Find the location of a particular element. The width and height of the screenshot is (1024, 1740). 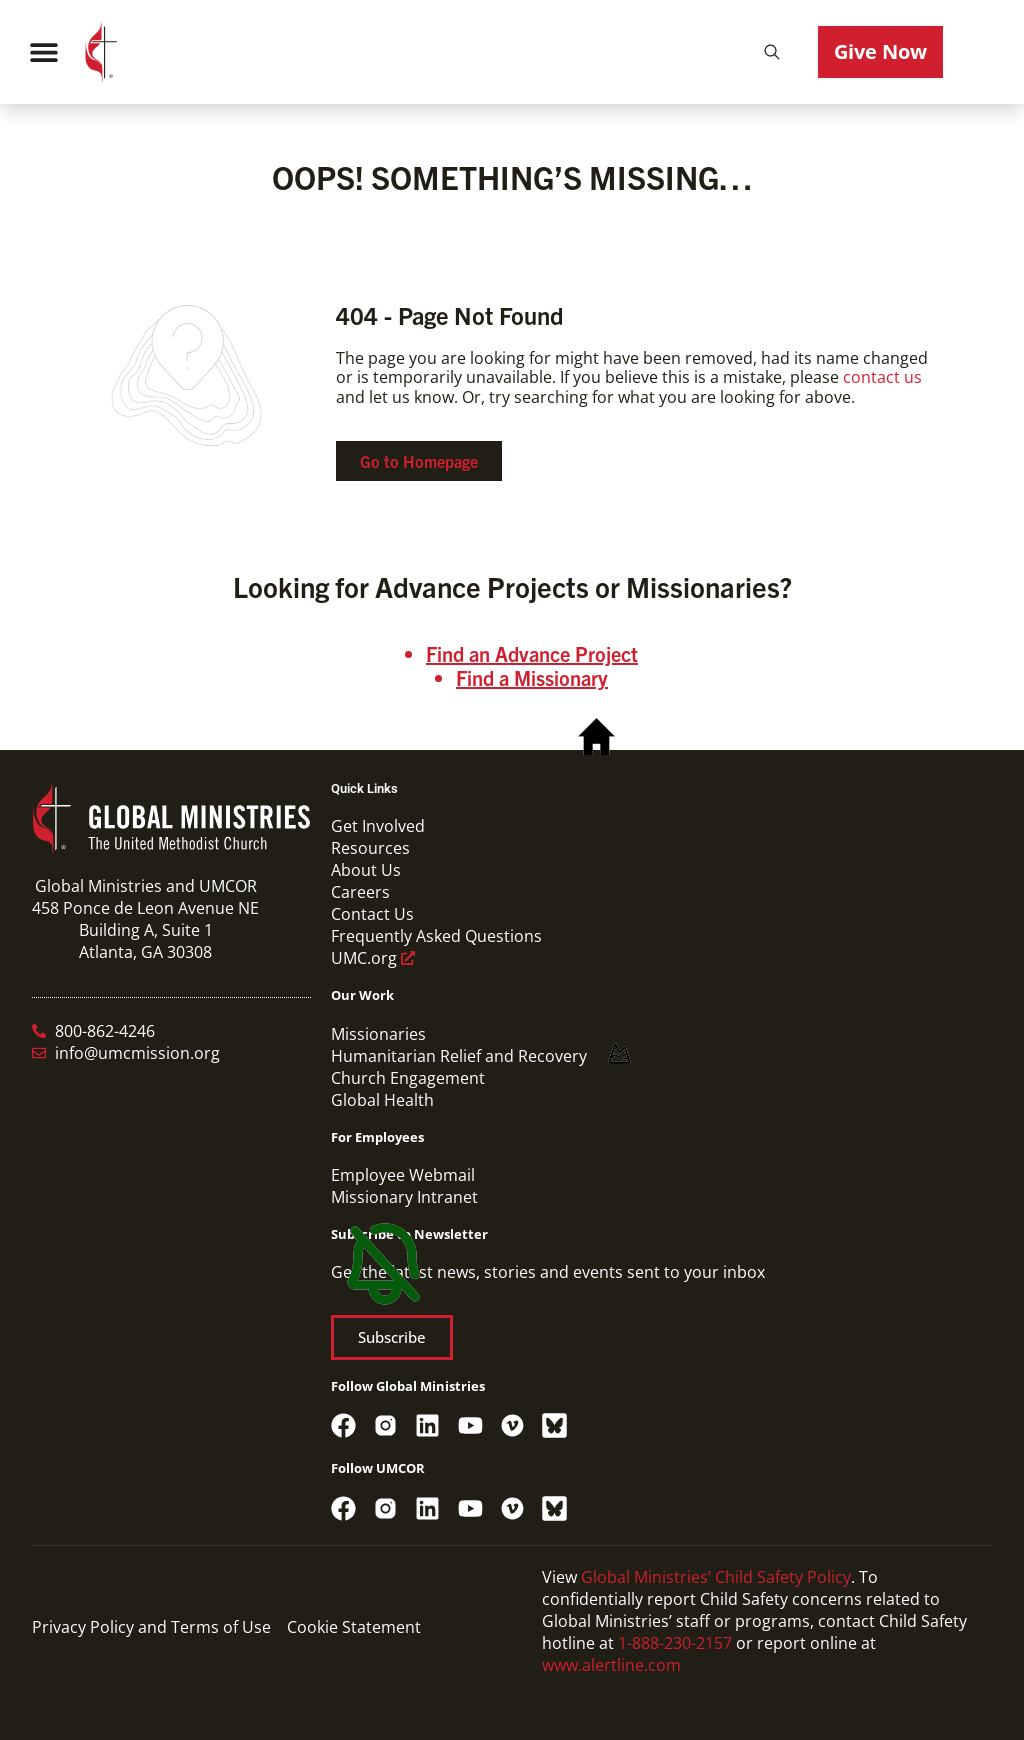

view mountain or alpine destinations is located at coordinates (619, 1053).